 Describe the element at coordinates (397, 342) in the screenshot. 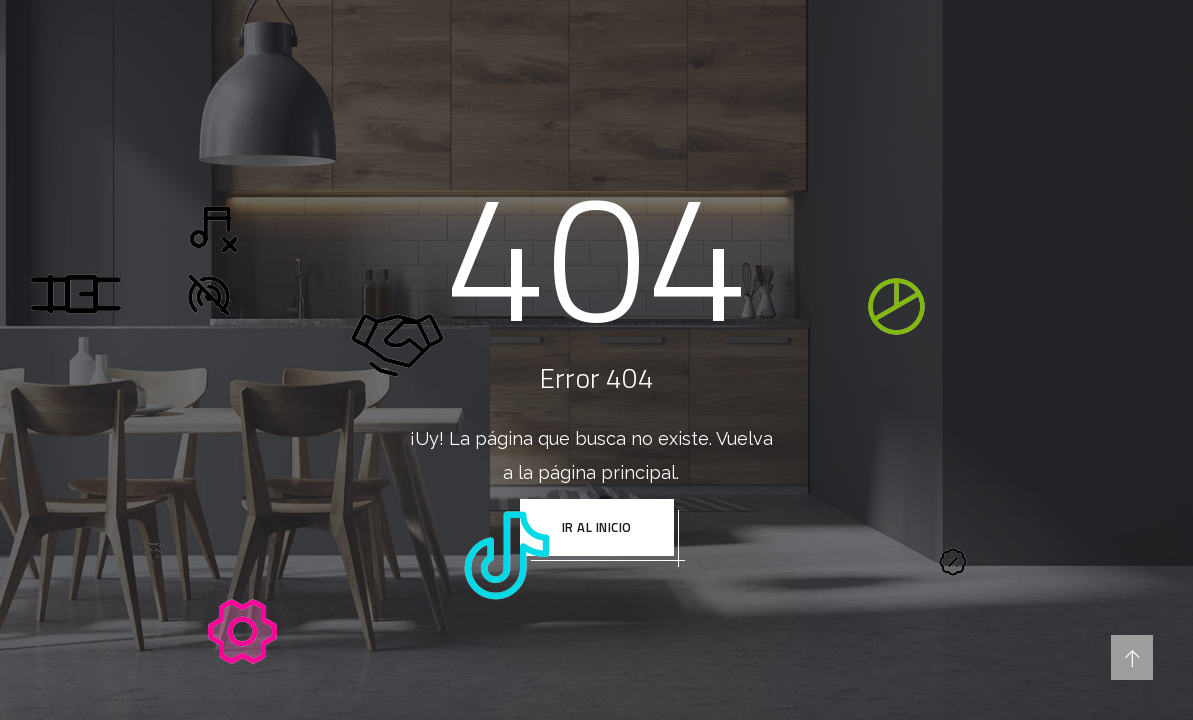

I see `initiate a partnership or collaboration` at that location.